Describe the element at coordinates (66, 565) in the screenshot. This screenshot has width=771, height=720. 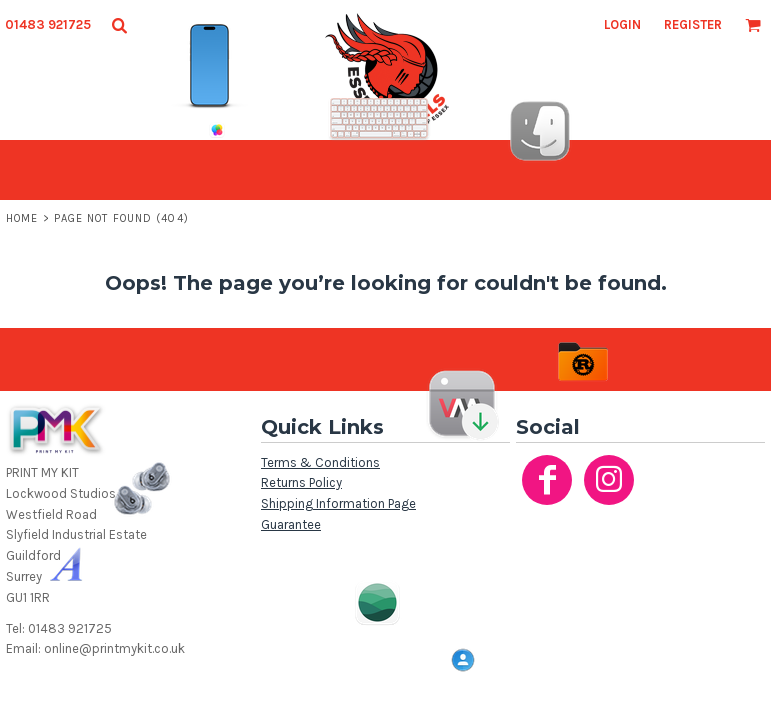
I see `access font library or text styles` at that location.